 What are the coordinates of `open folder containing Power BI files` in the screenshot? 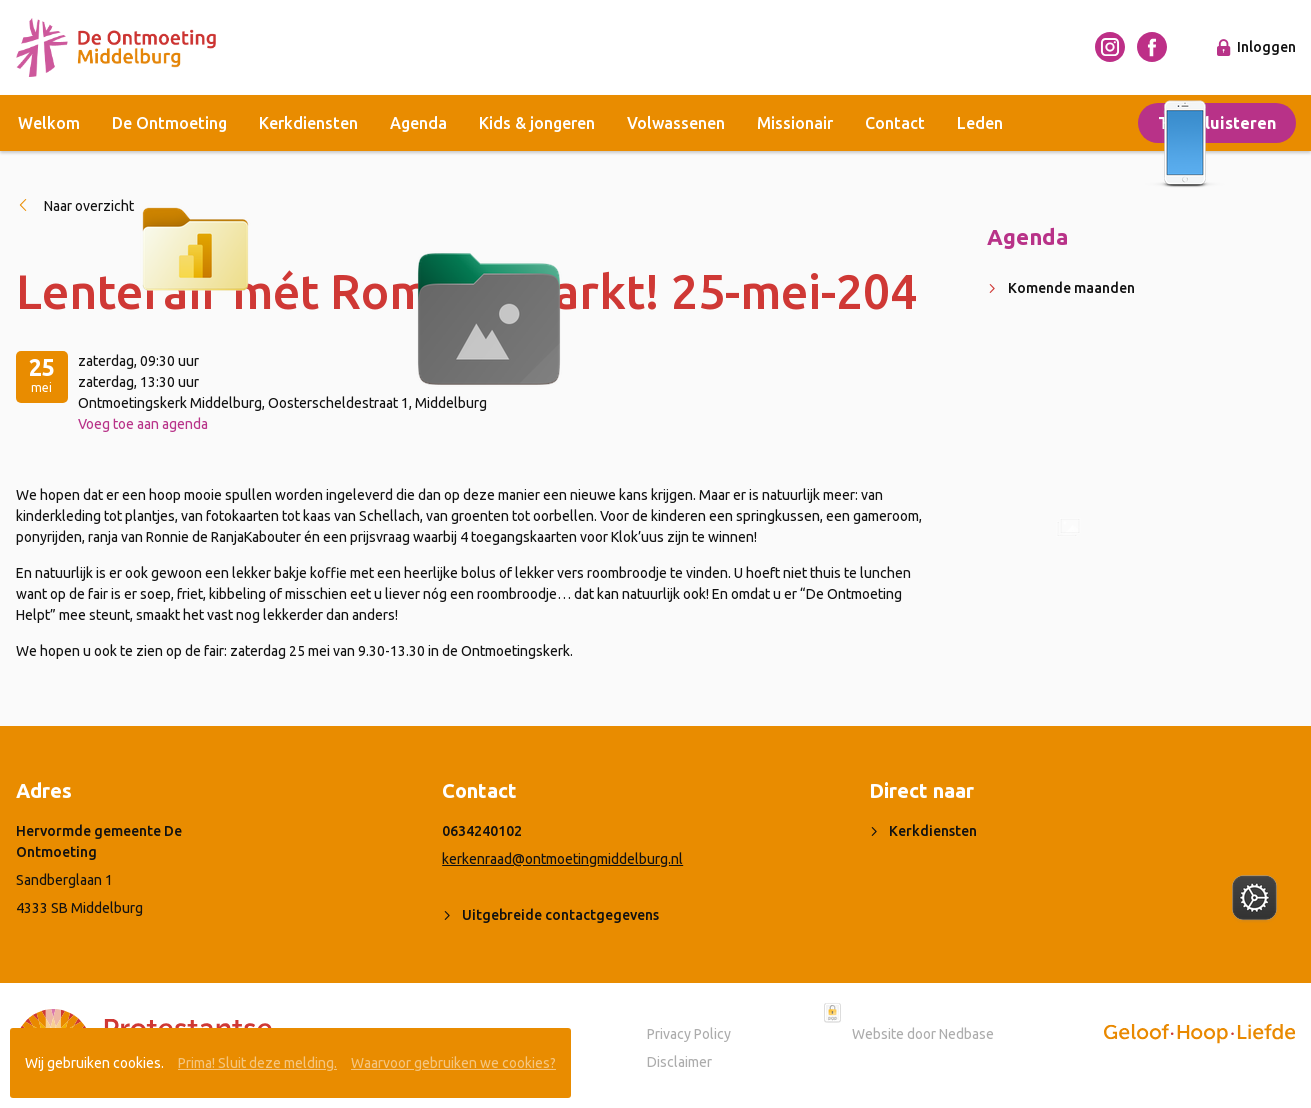 It's located at (195, 252).